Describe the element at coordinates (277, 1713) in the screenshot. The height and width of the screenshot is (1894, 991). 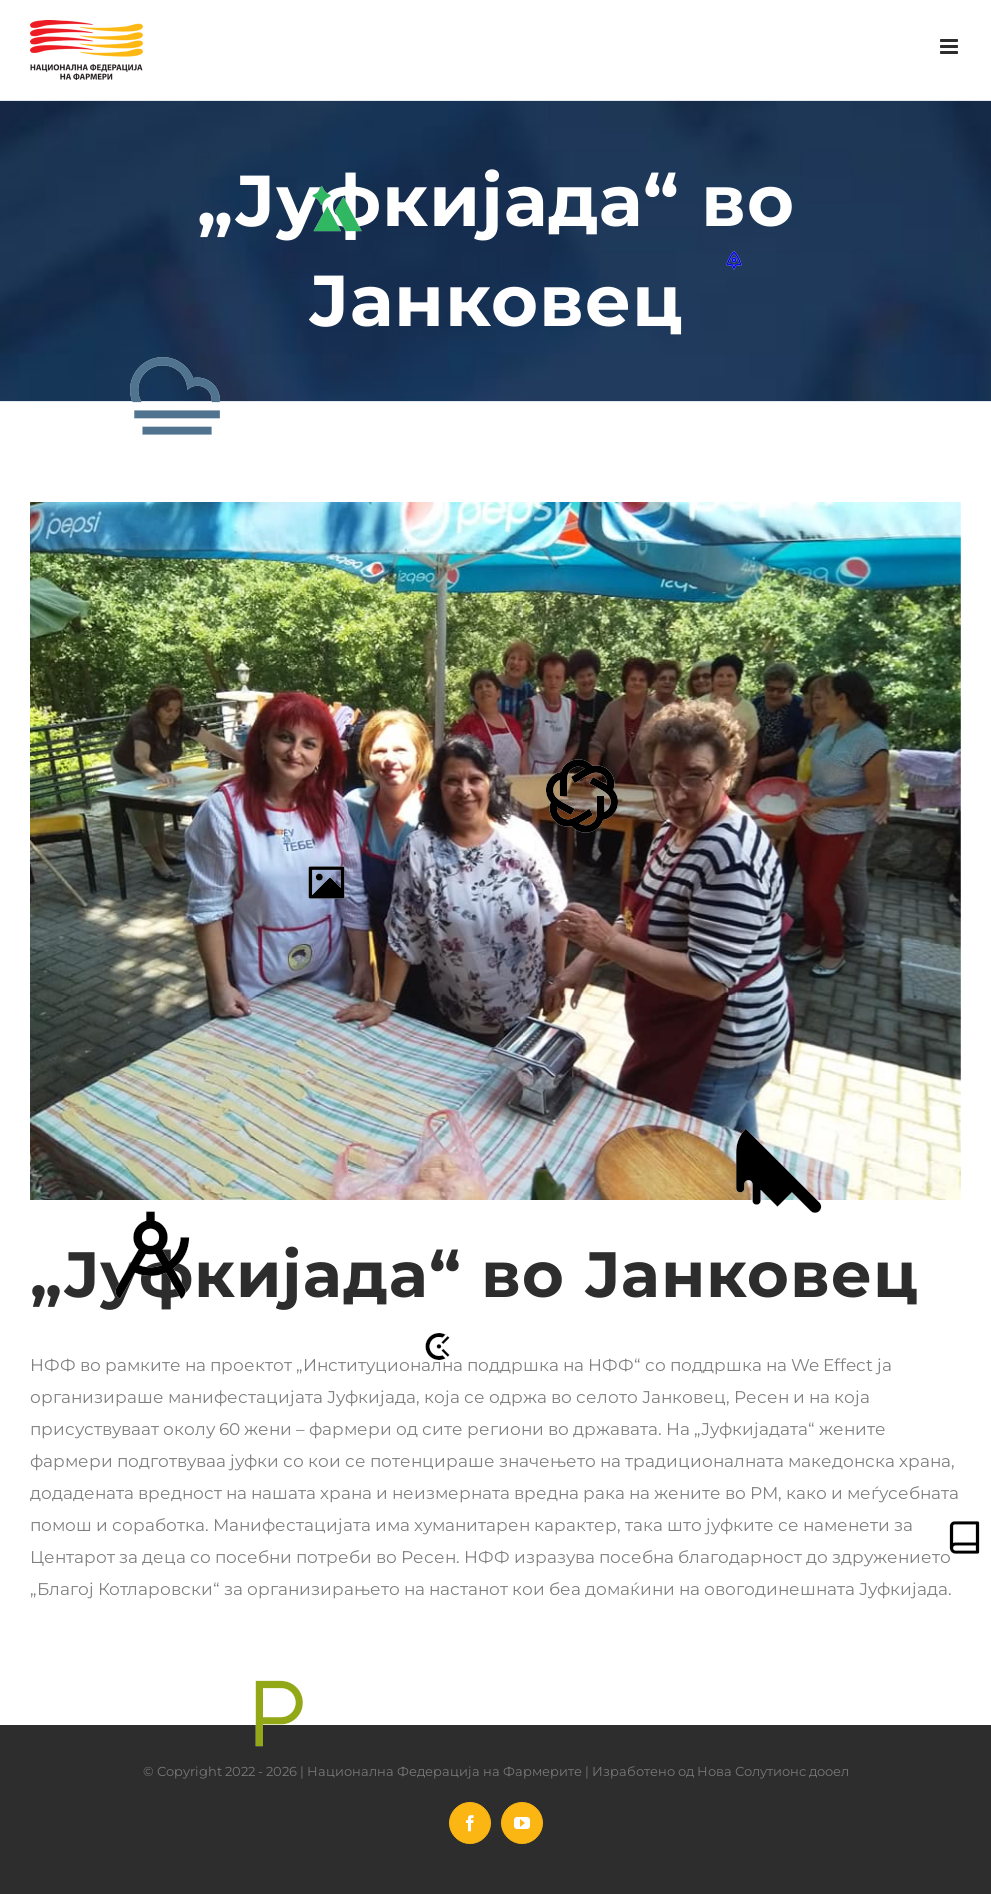
I see `indicates a parking area or facility` at that location.